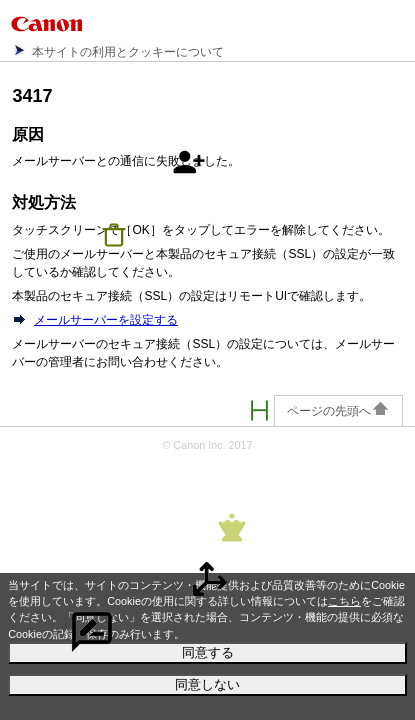 This screenshot has width=415, height=720. What do you see at coordinates (232, 528) in the screenshot?
I see `chess queen piece indicator` at bounding box center [232, 528].